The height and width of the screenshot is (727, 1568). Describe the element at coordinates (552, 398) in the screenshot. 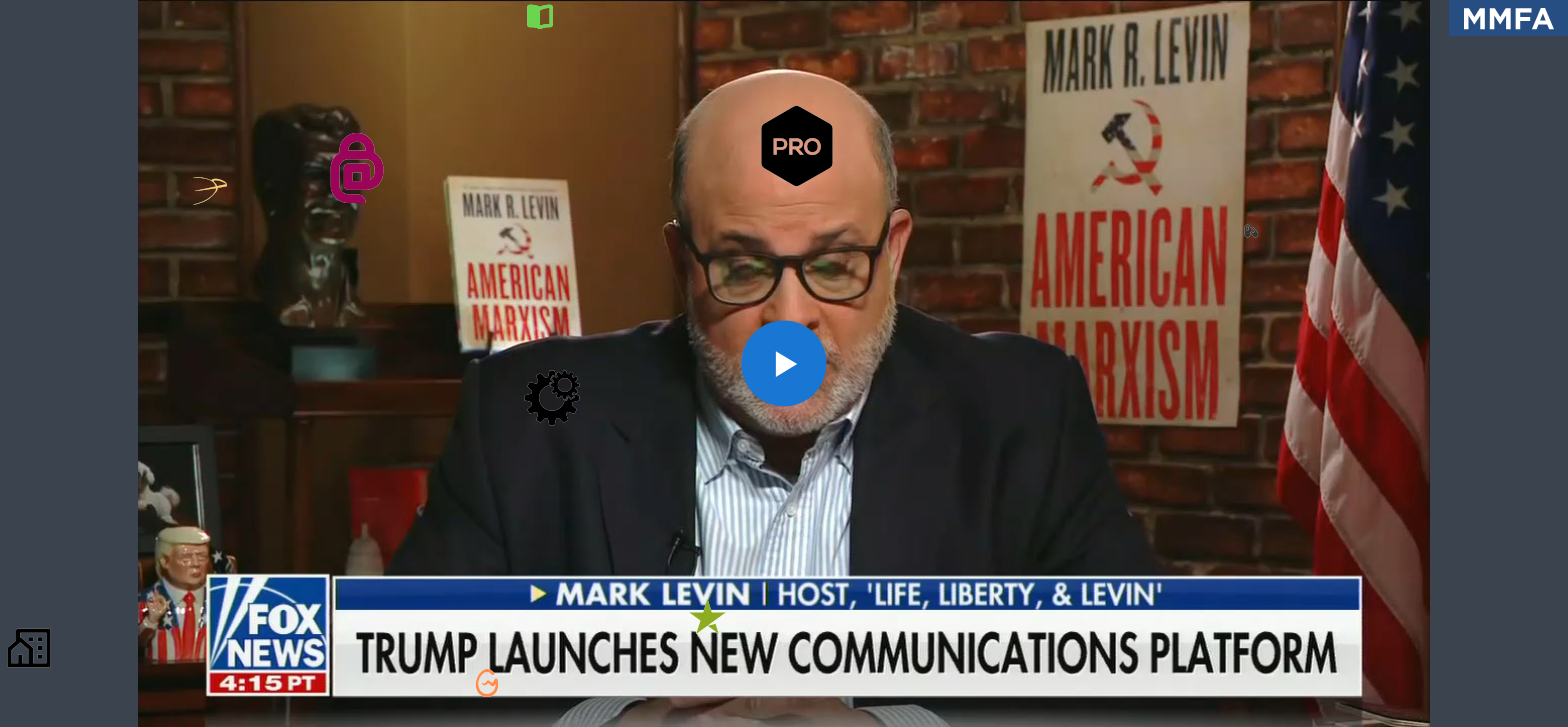

I see `WHMCS web hosting billing and automation platform logo` at that location.